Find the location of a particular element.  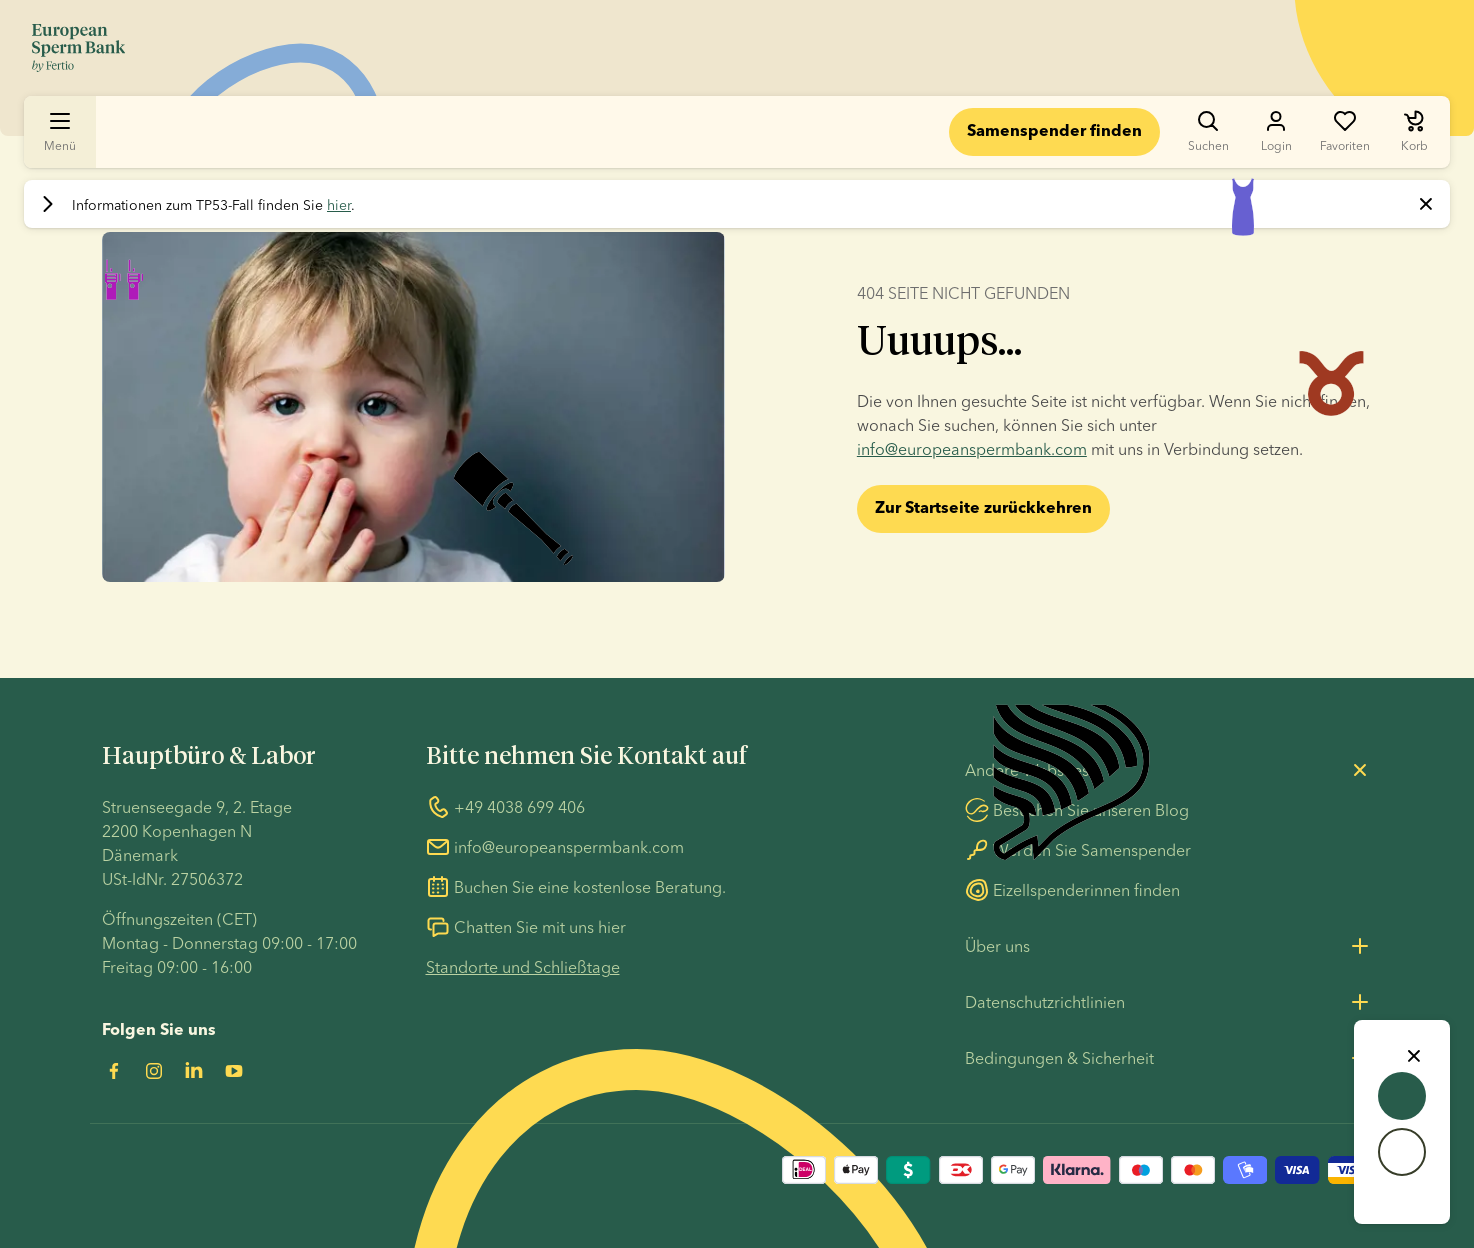

browse women's clothing or dresses is located at coordinates (1243, 207).